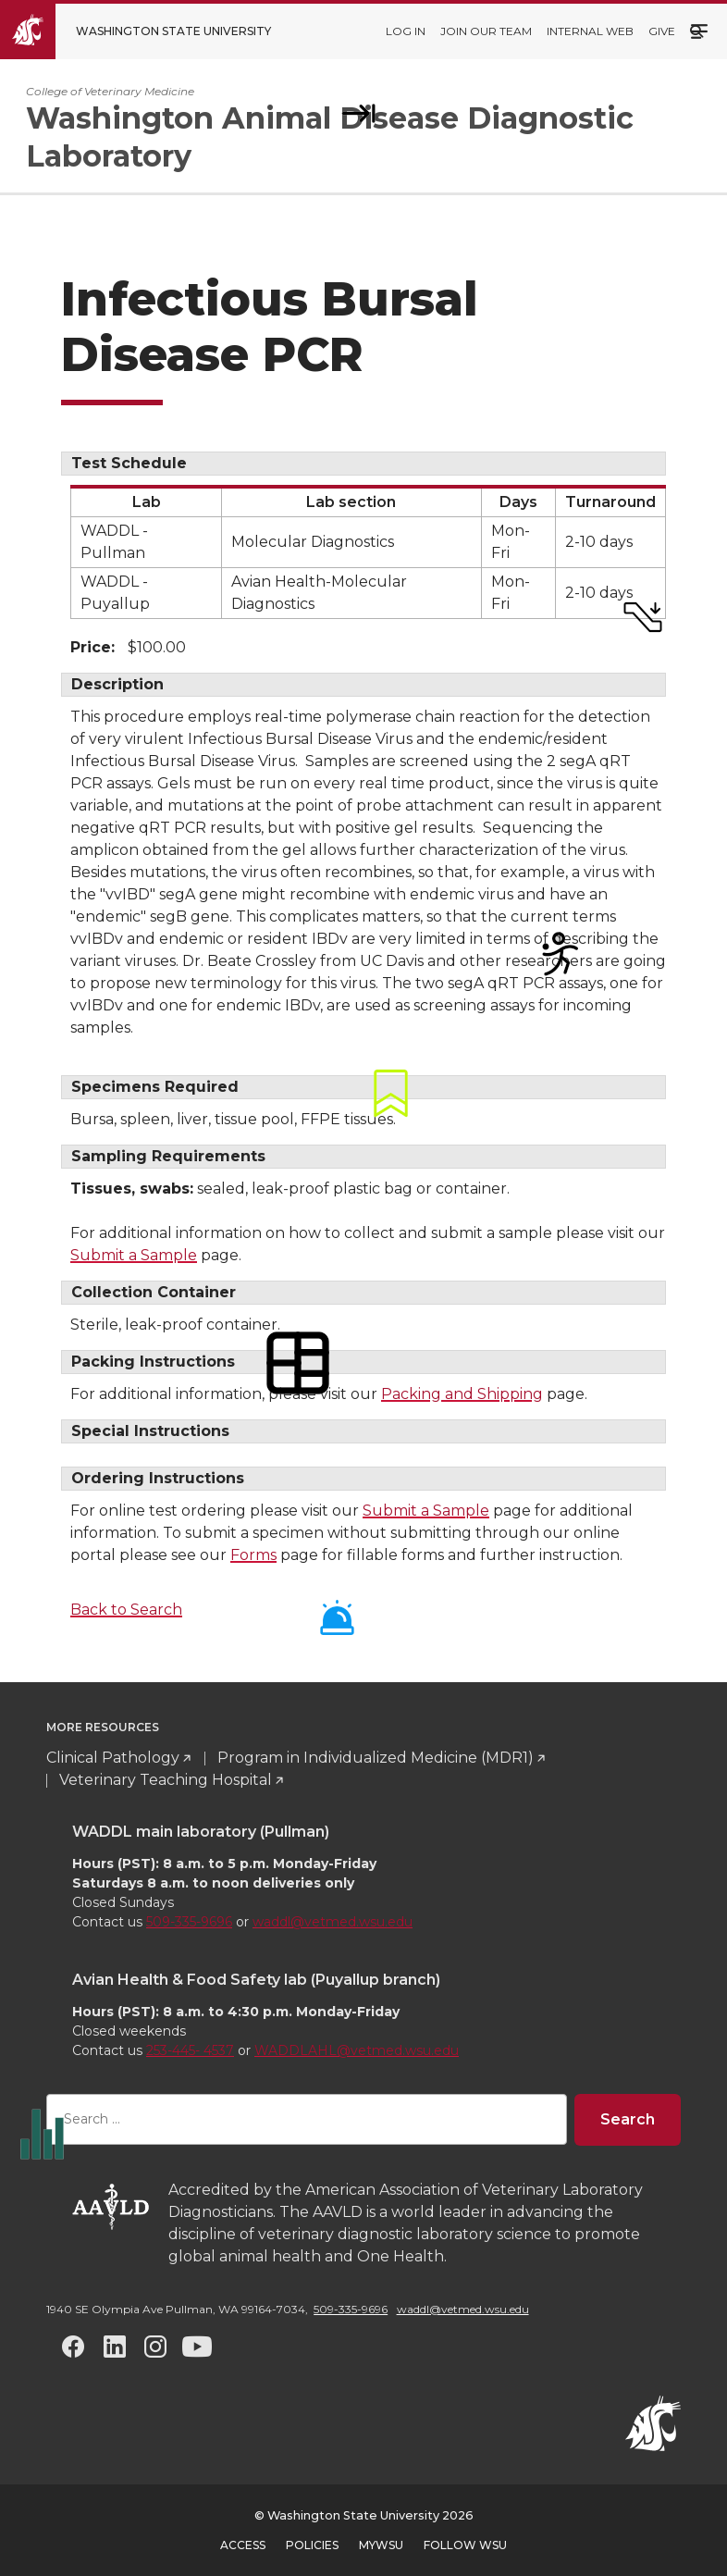  I want to click on move cursor to end of line, so click(359, 113).